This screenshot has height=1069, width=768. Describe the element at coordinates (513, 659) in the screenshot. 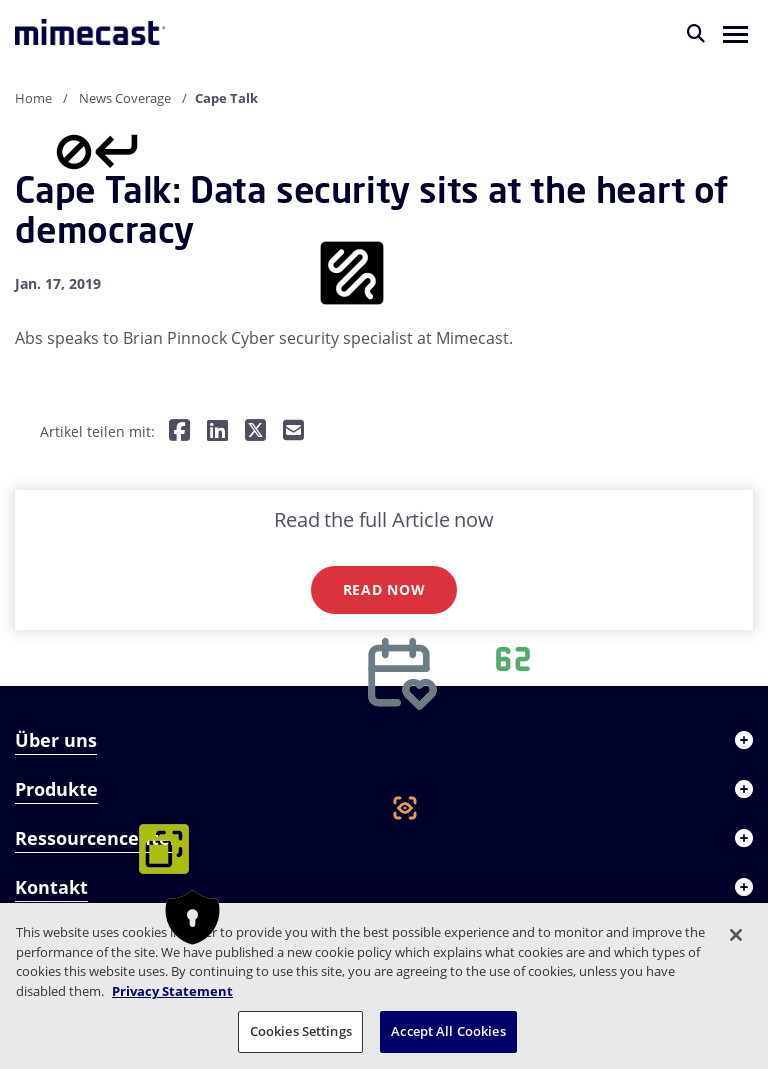

I see `indicates item number 62 in a list or sequence` at that location.